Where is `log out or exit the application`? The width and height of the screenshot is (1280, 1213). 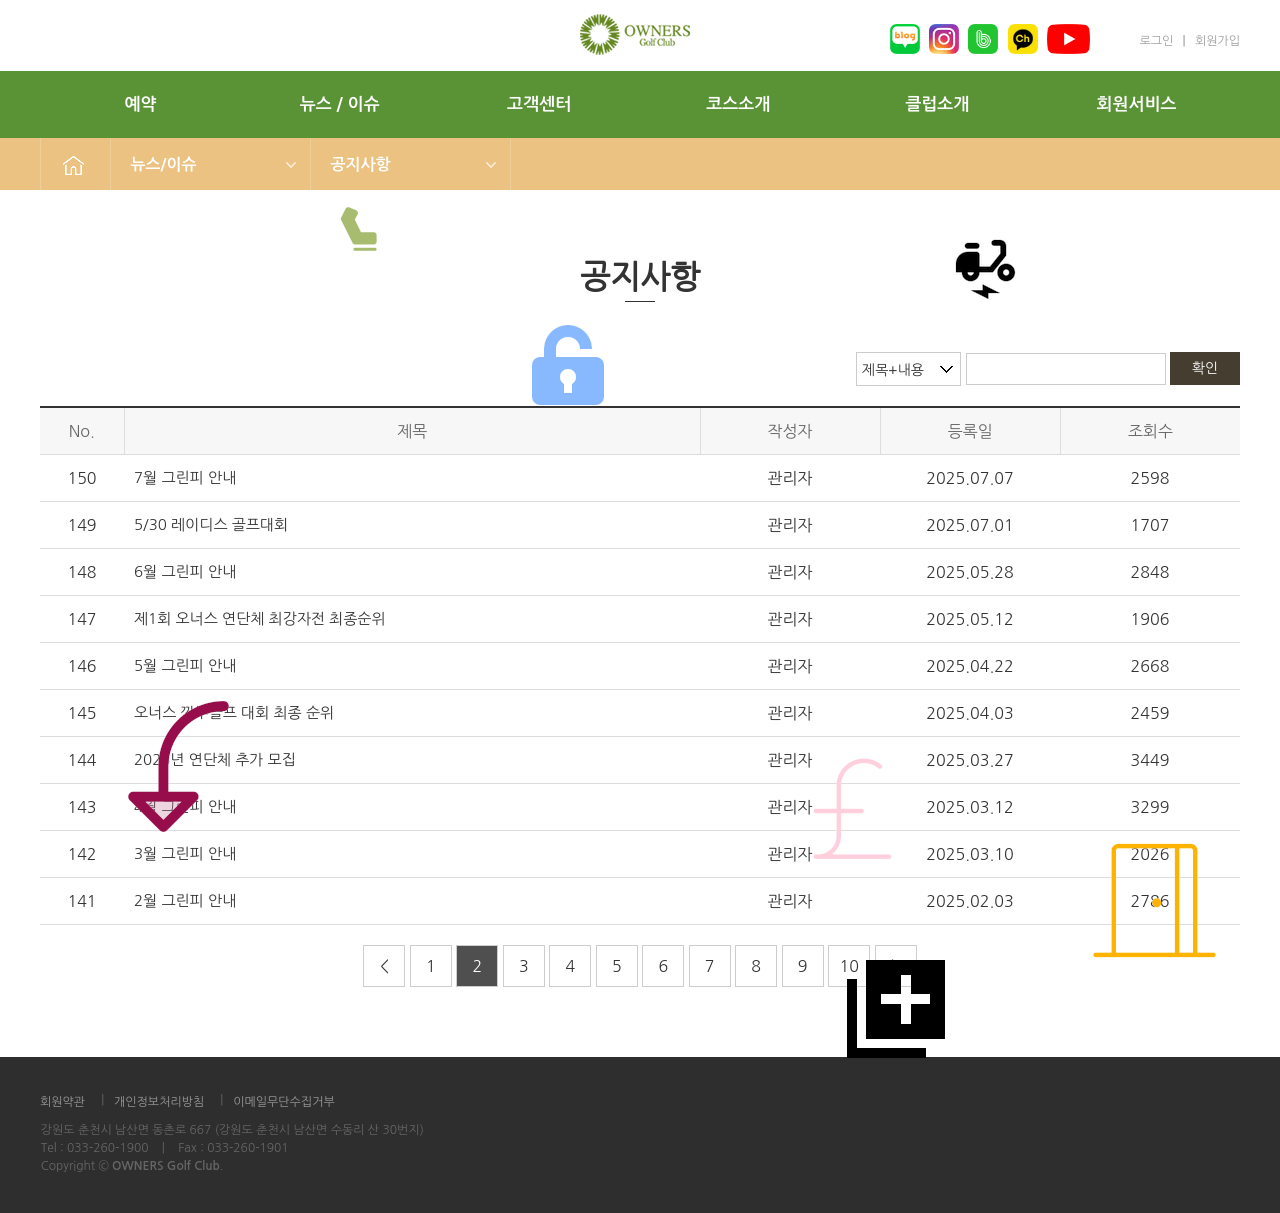 log out or exit the application is located at coordinates (1154, 900).